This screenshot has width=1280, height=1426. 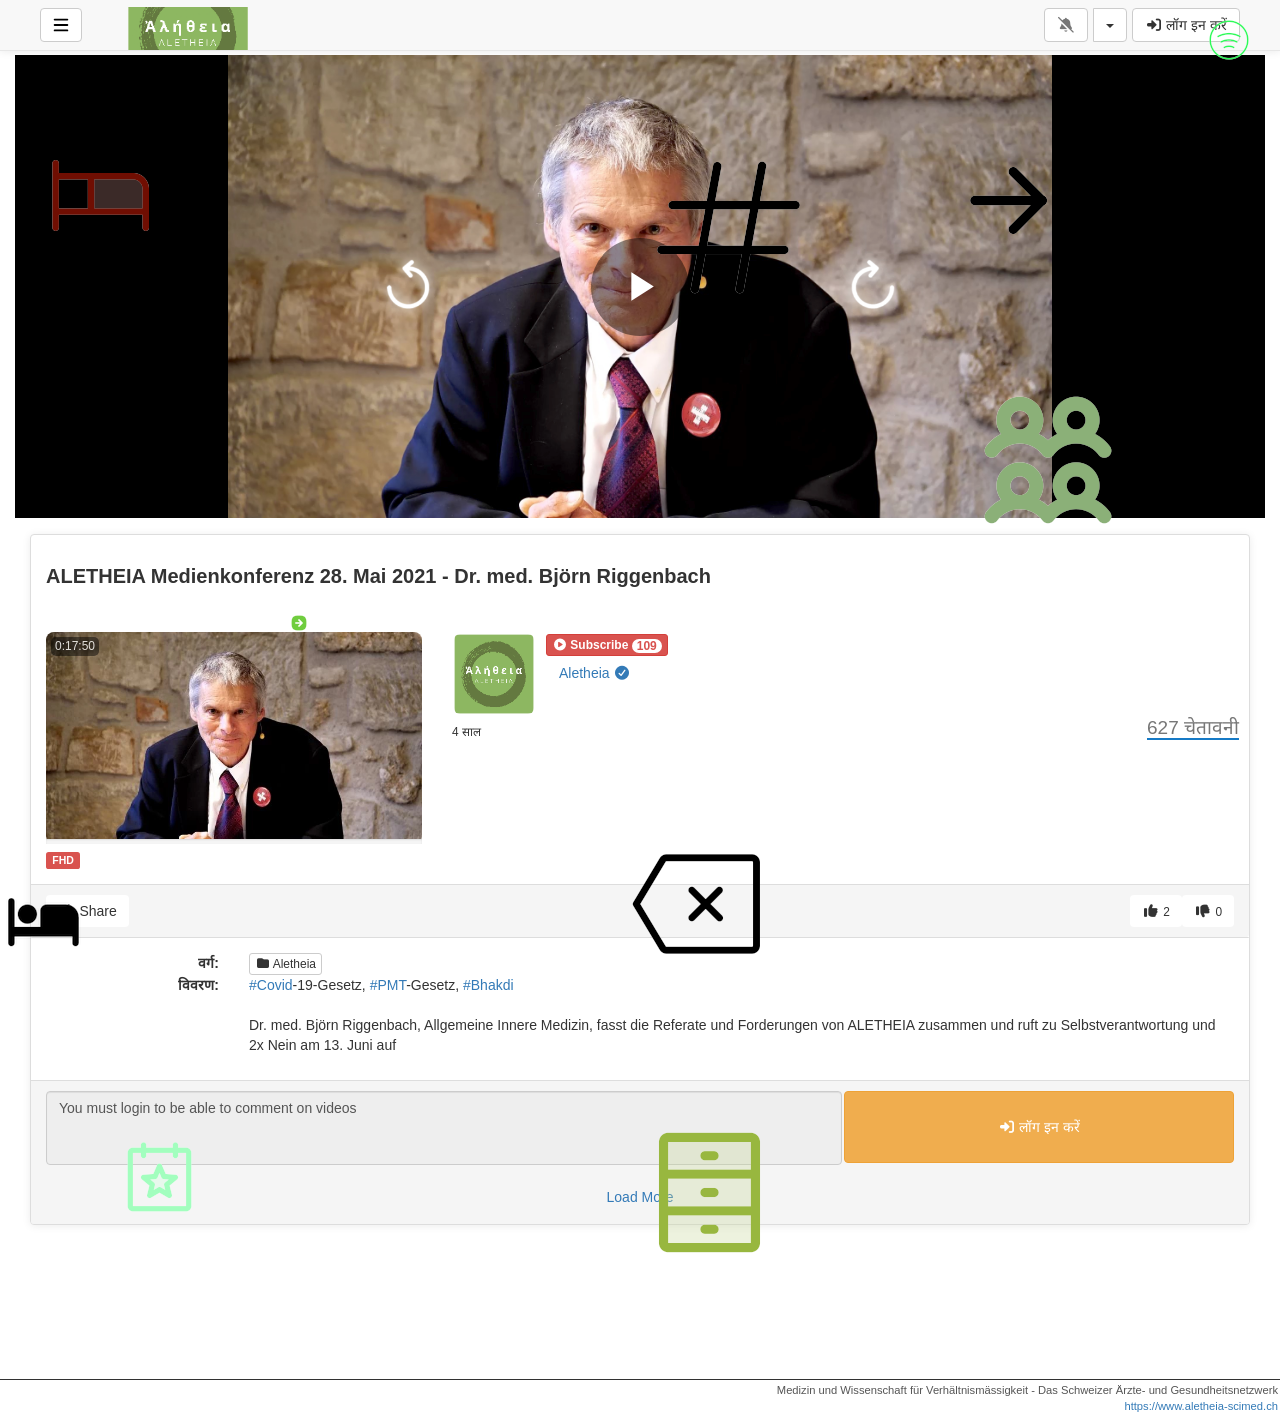 What do you see at coordinates (701, 904) in the screenshot?
I see `delete the last character entered` at bounding box center [701, 904].